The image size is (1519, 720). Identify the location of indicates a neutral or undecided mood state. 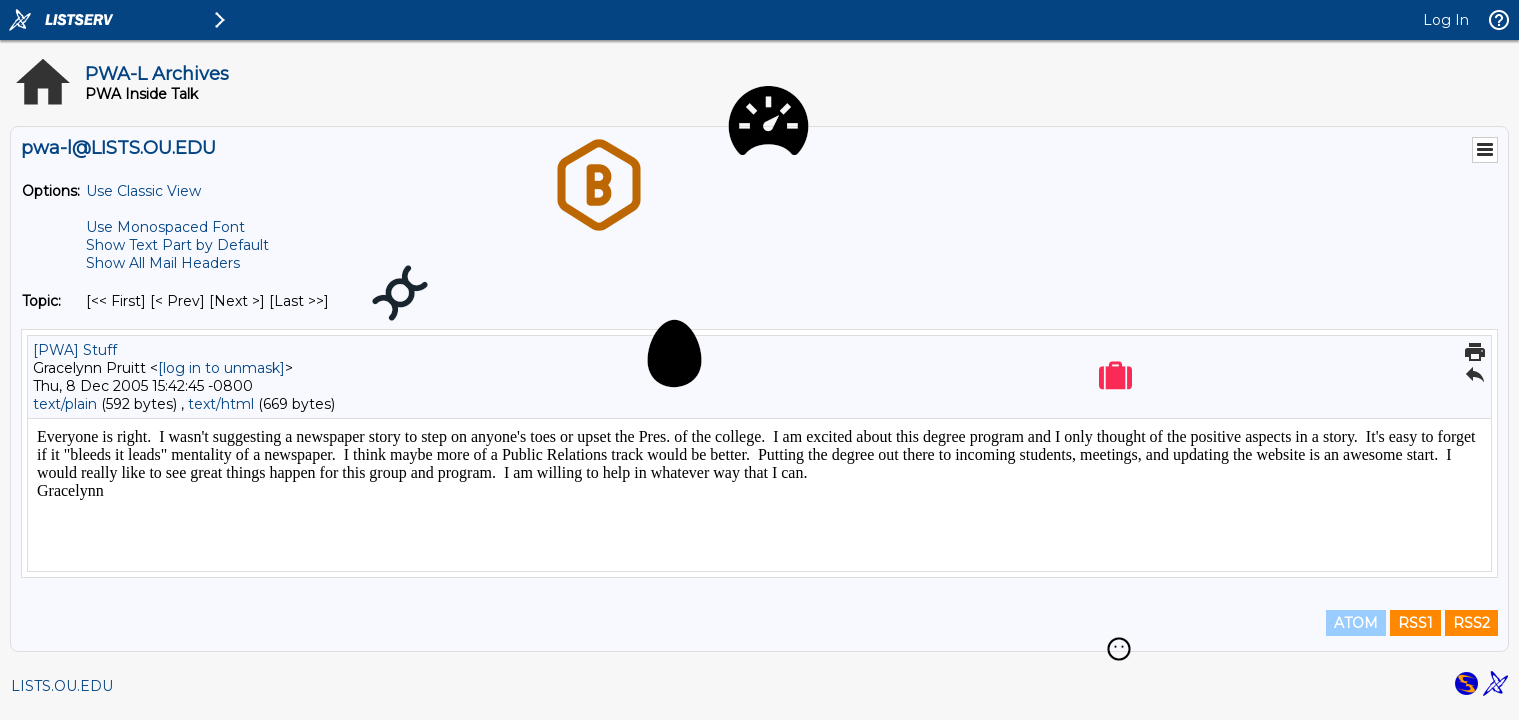
(1119, 649).